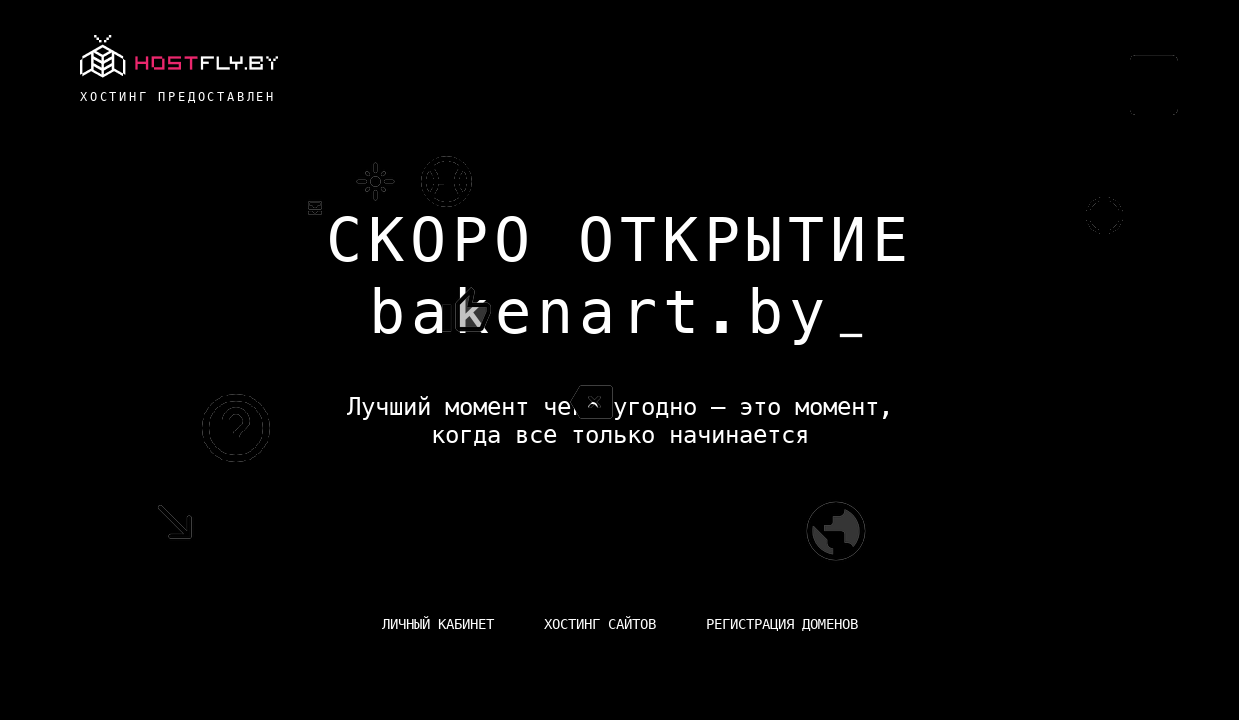 This screenshot has width=1239, height=720. I want to click on like or upvote content, so click(466, 311).